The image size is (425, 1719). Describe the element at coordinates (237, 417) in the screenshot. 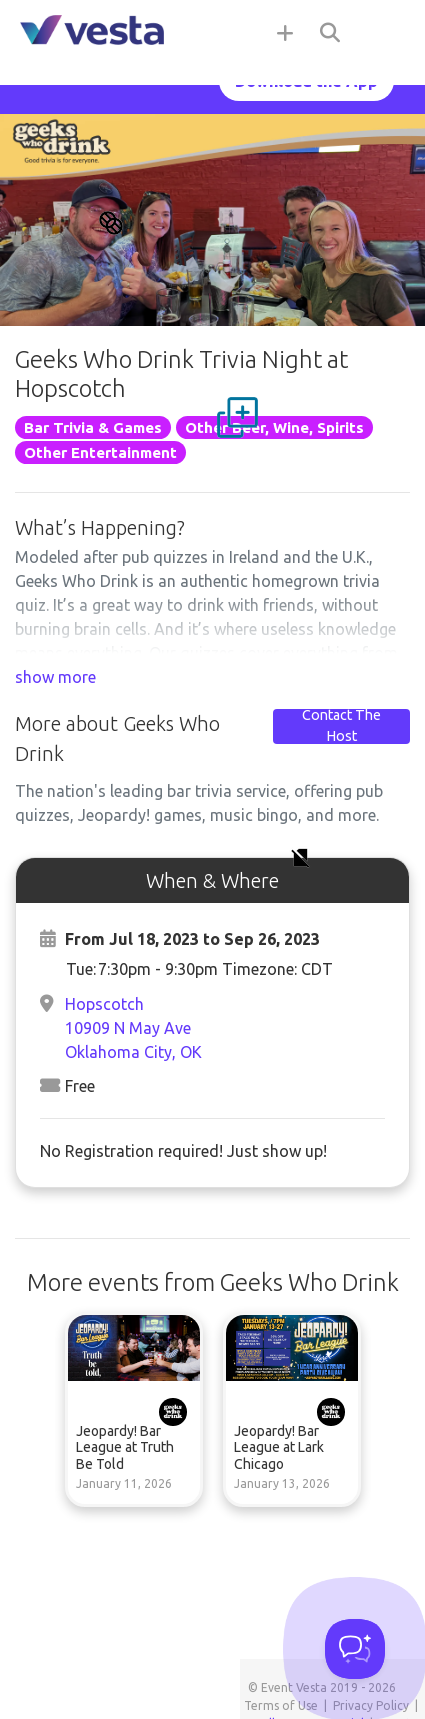

I see `duplicate or copy this item` at that location.